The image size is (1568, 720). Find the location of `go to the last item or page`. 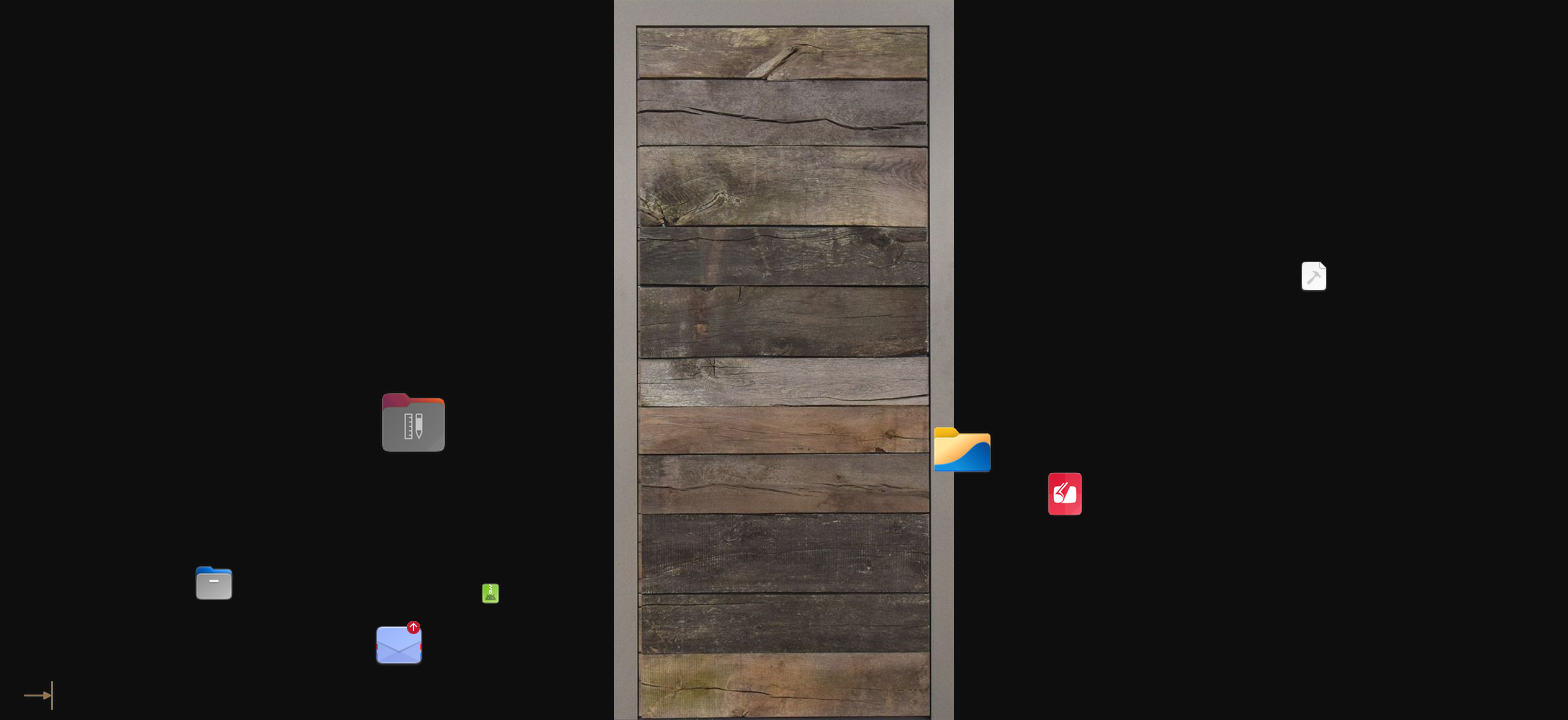

go to the last item or page is located at coordinates (38, 695).